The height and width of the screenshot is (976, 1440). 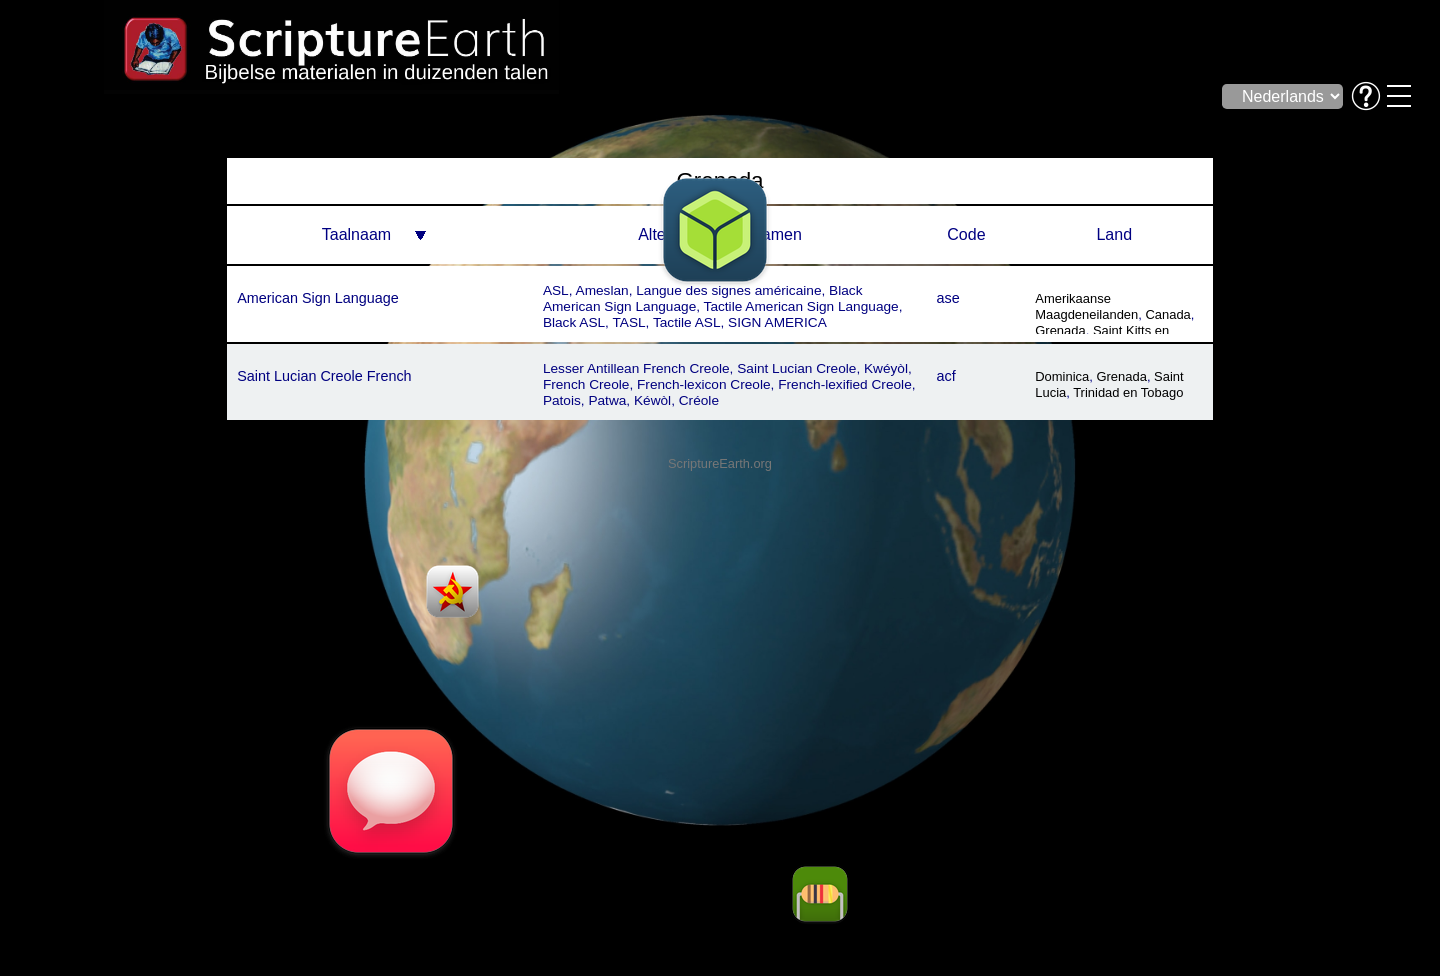 I want to click on launch openra game application, so click(x=452, y=591).